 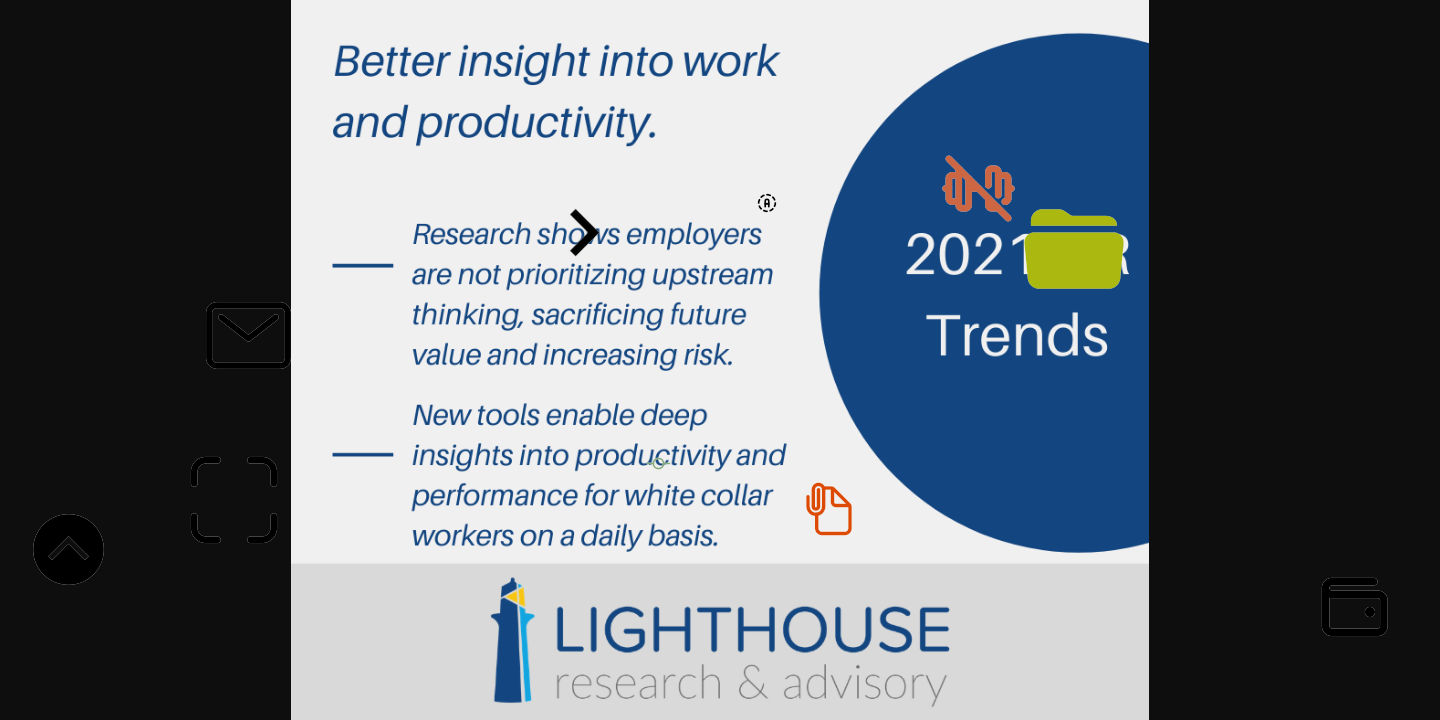 What do you see at coordinates (658, 463) in the screenshot?
I see `view commit details in version control` at bounding box center [658, 463].